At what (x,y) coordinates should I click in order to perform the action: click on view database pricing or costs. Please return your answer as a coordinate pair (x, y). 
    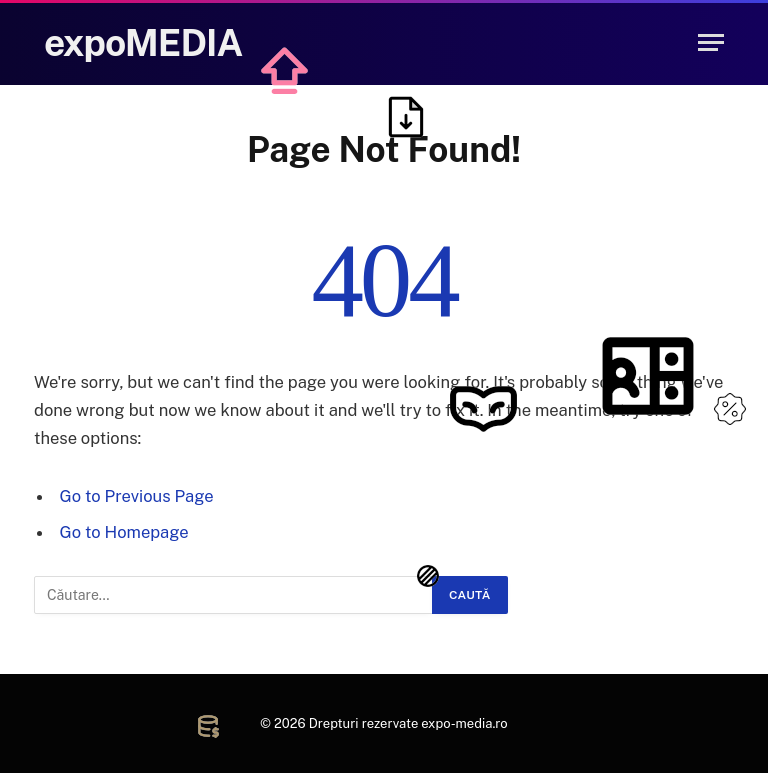
    Looking at the image, I should click on (208, 726).